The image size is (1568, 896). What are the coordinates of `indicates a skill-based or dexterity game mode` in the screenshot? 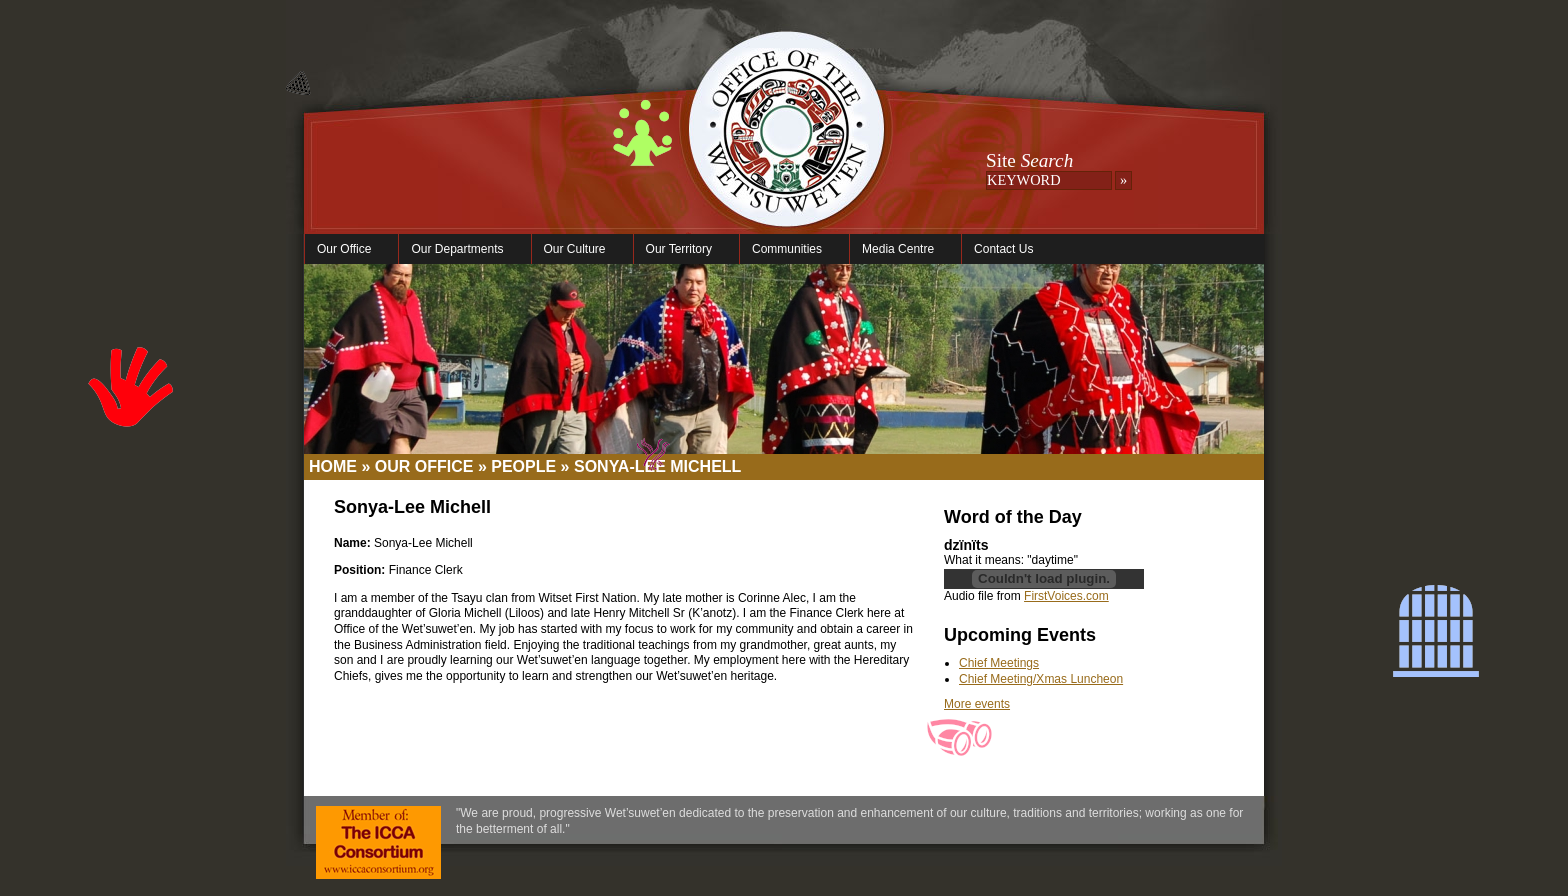 It's located at (642, 133).